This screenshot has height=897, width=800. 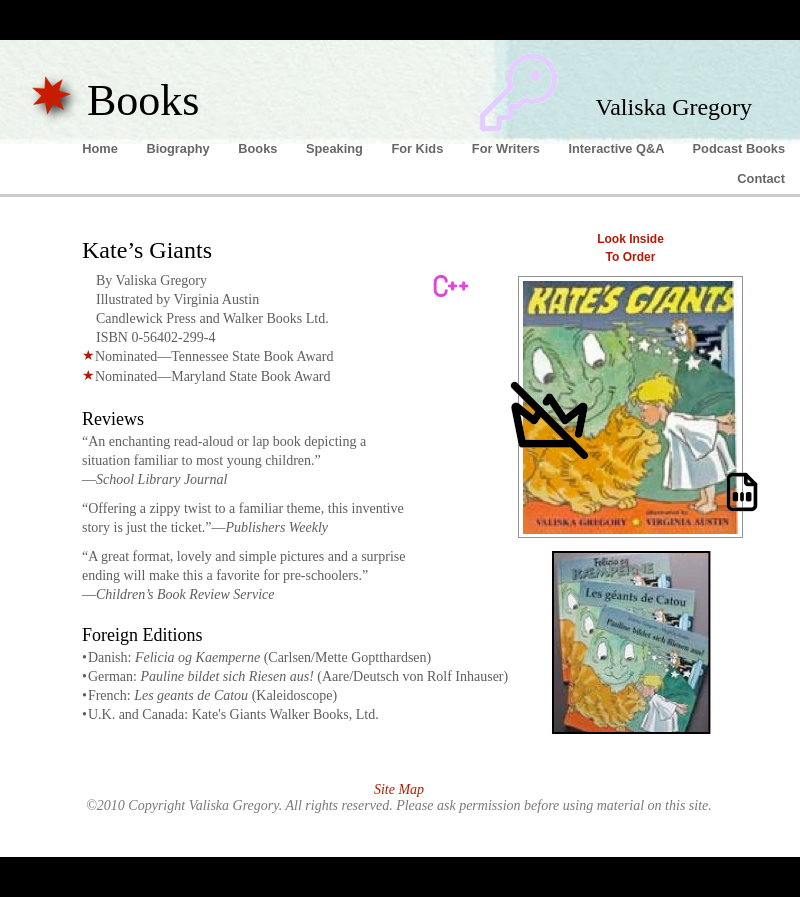 What do you see at coordinates (549, 420) in the screenshot?
I see `remove premium or VIP status` at bounding box center [549, 420].